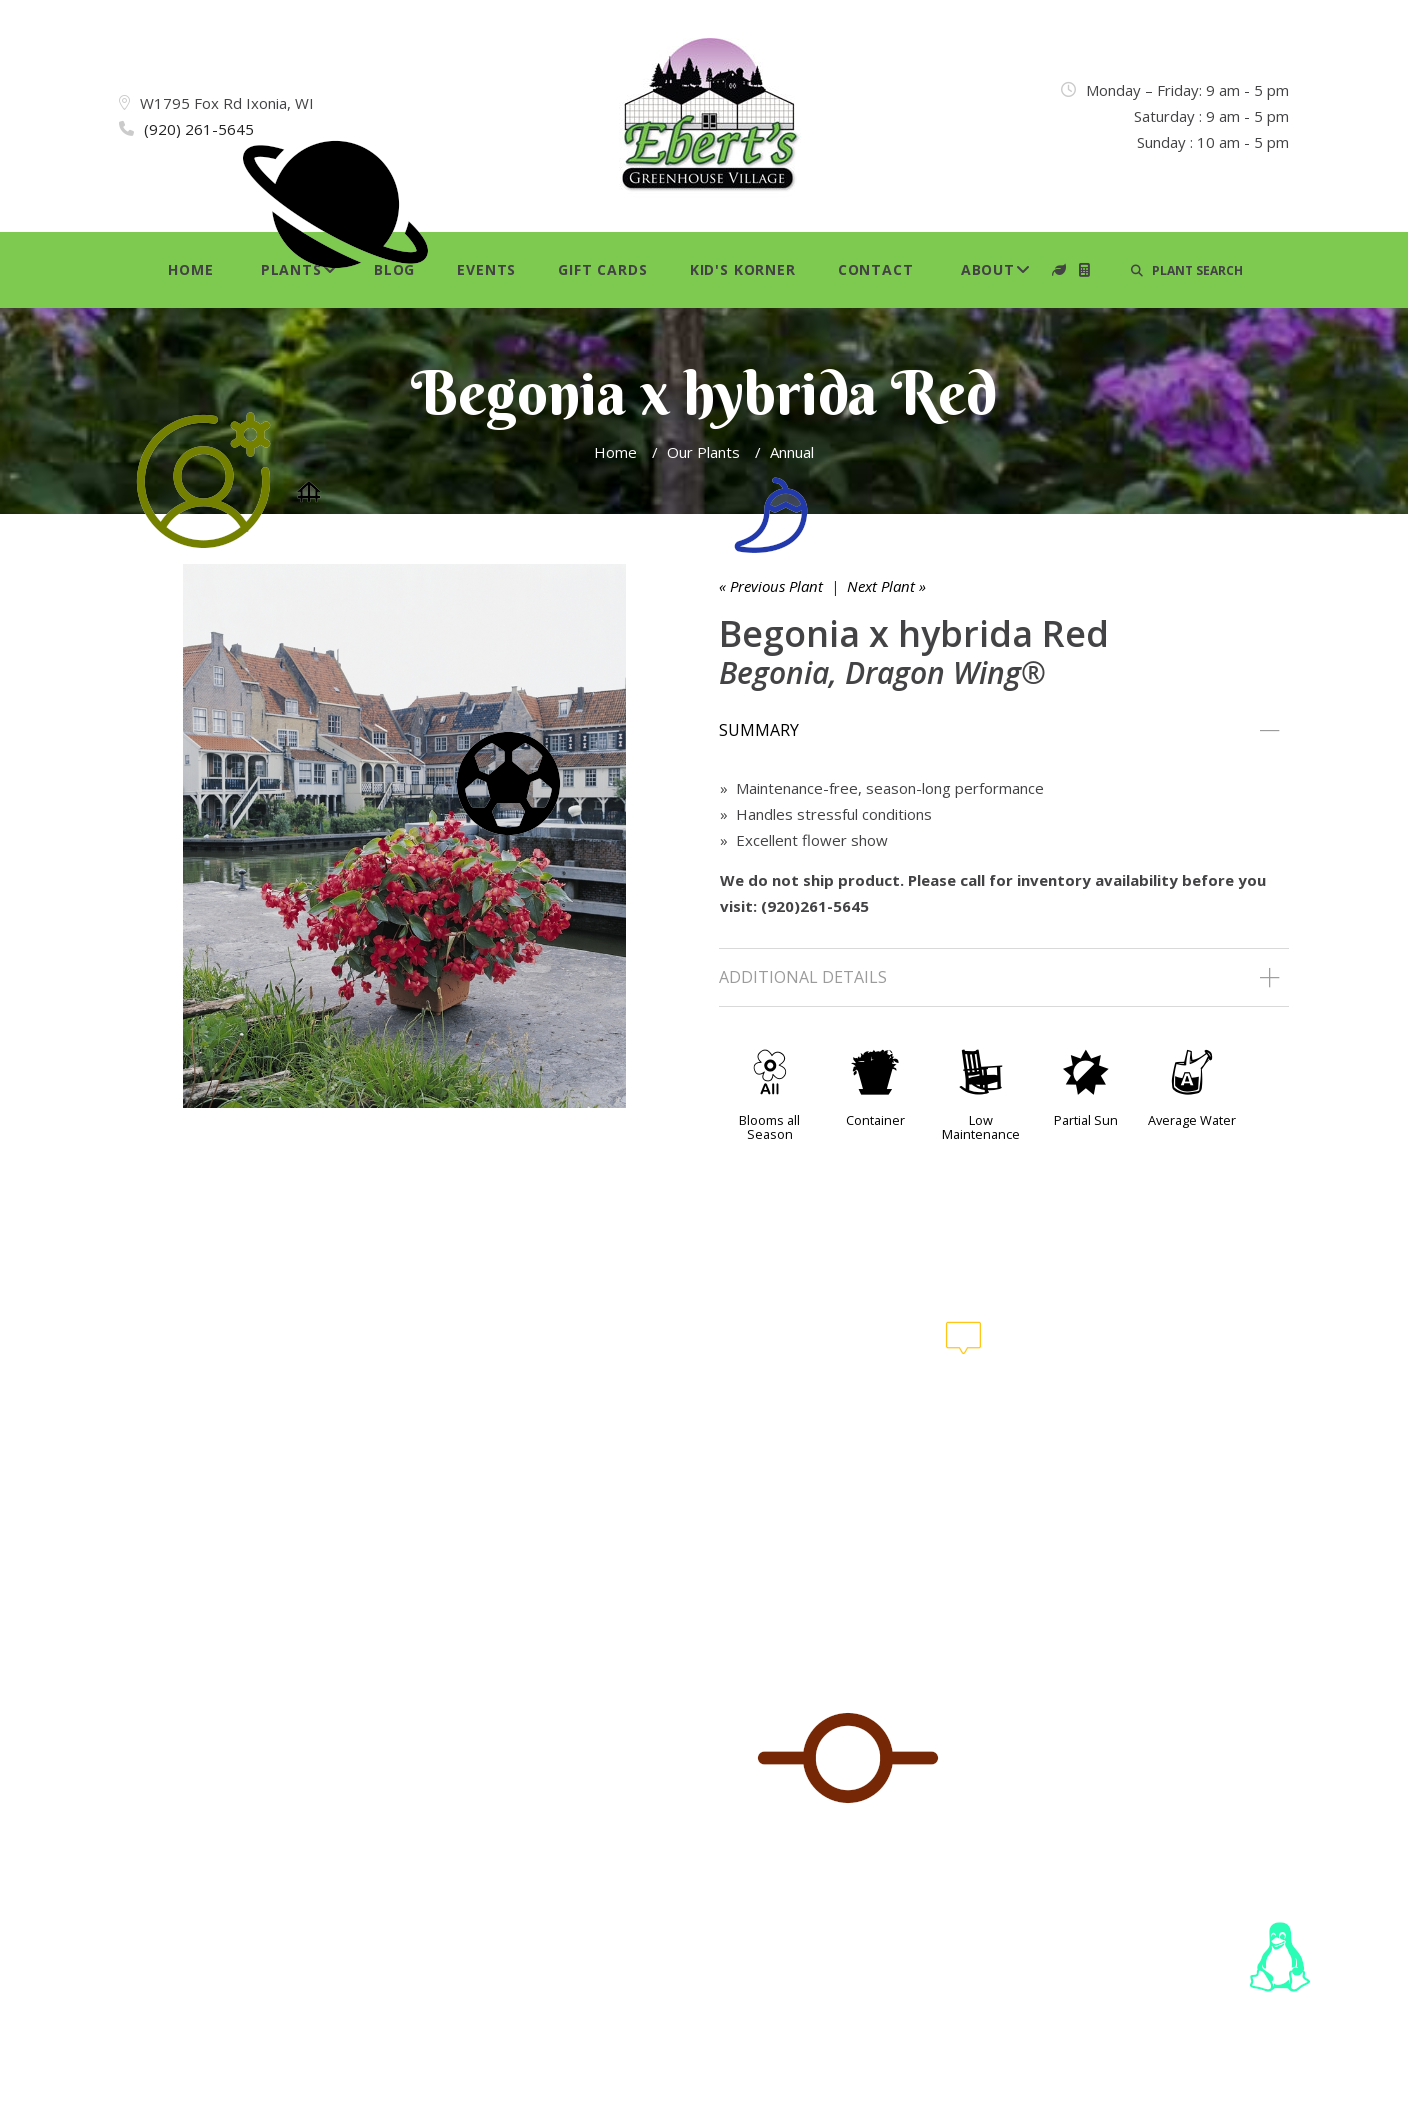 The width and height of the screenshot is (1408, 2120). I want to click on open chat or messaging, so click(963, 1336).